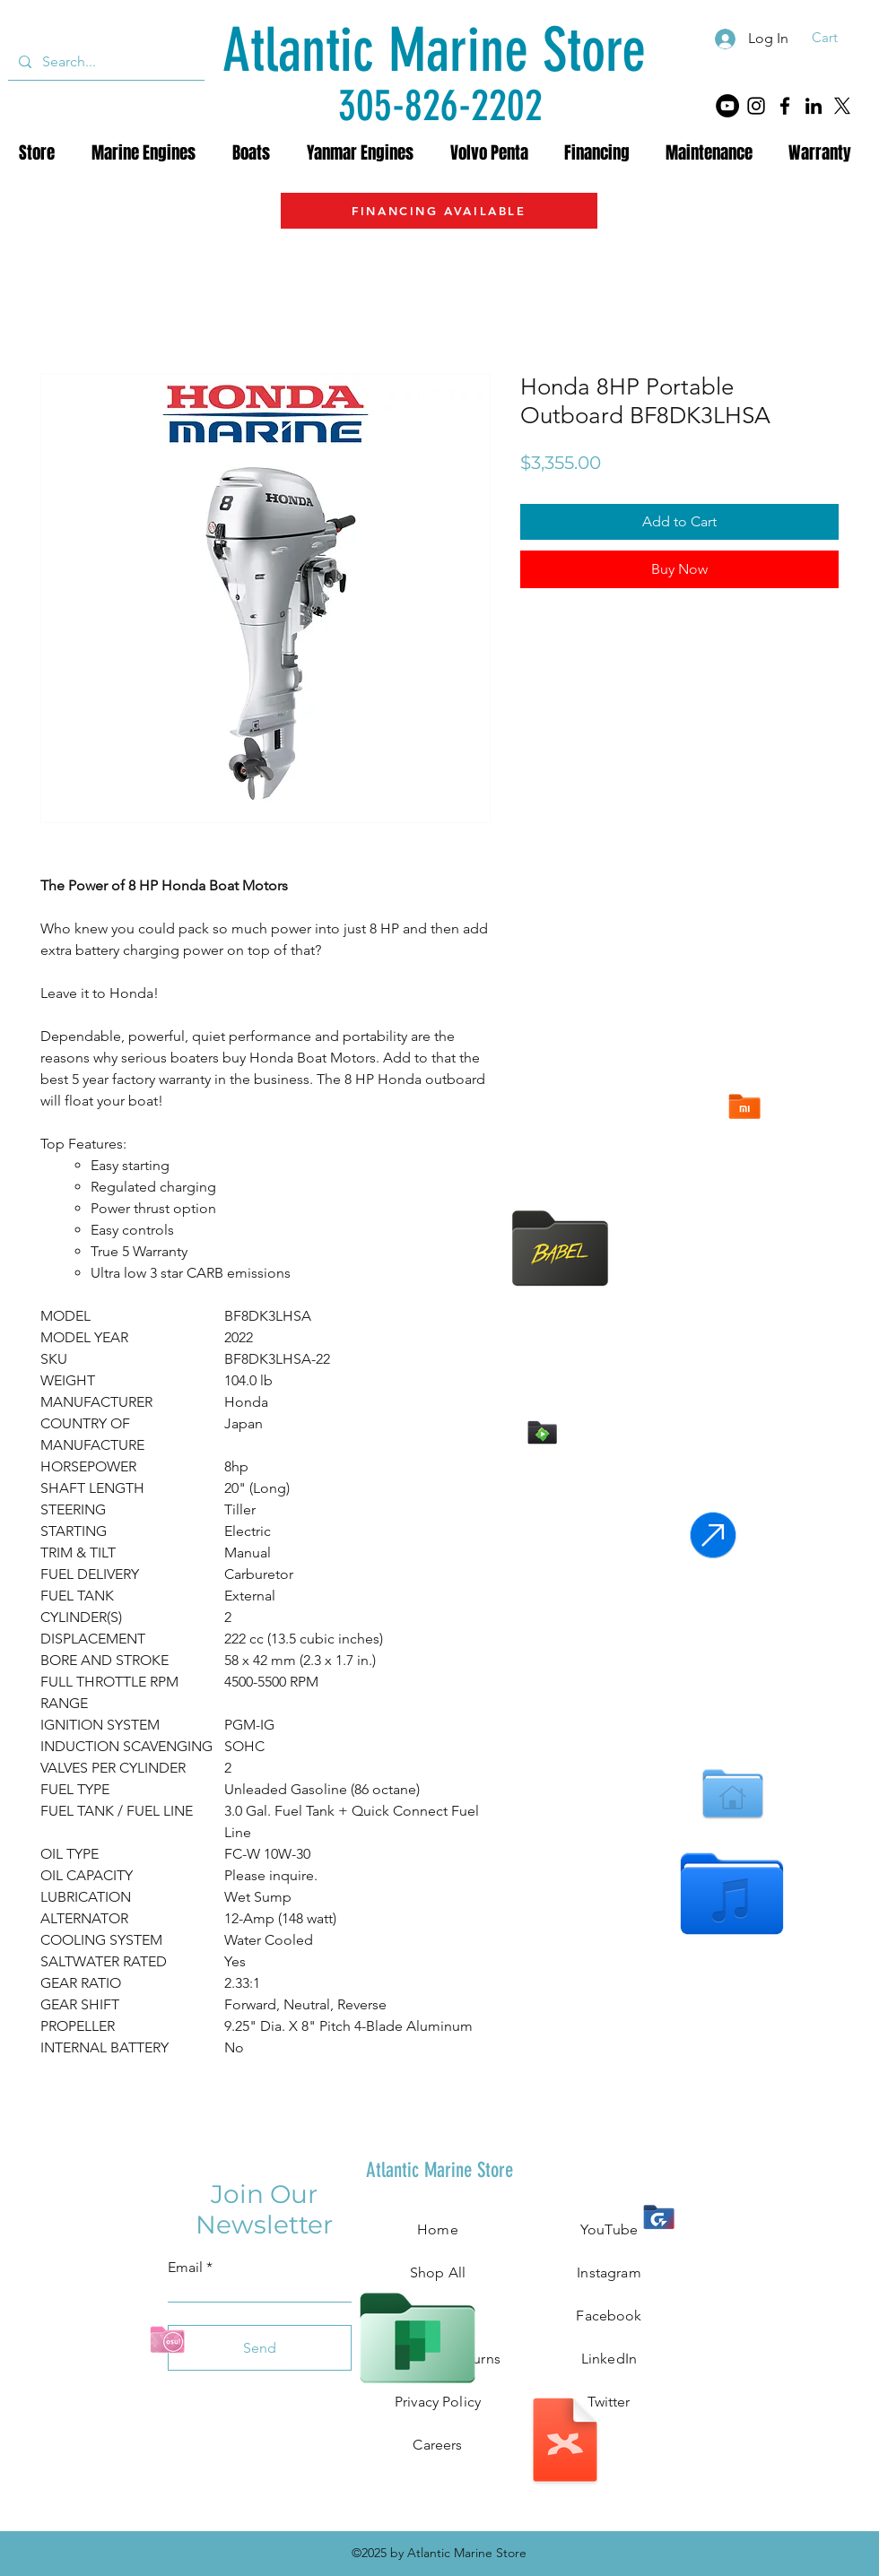 The image size is (879, 2576). I want to click on open gigabyte files or software folder, so click(658, 2217).